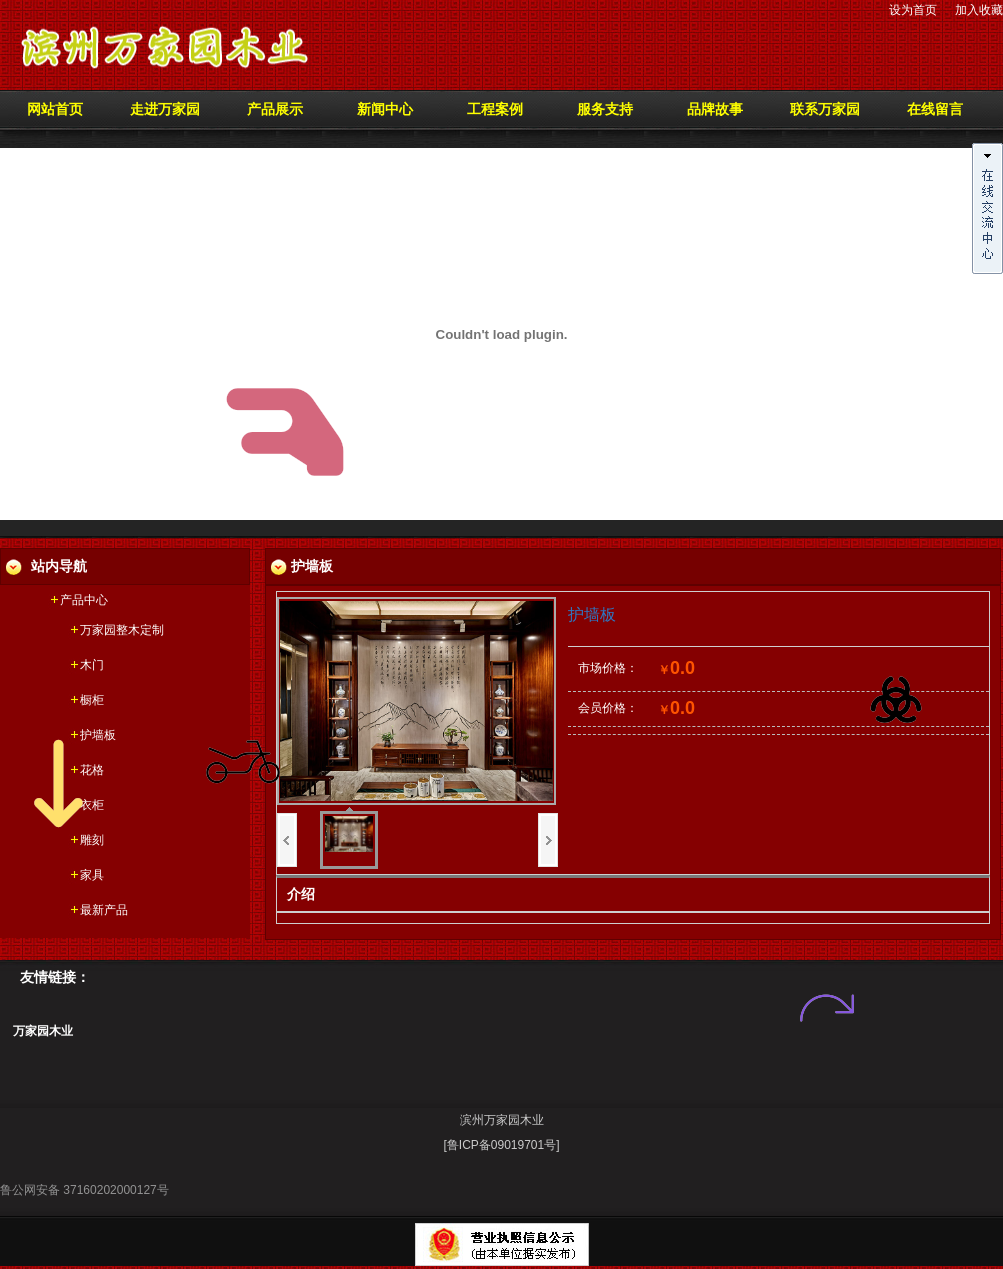  Describe the element at coordinates (58, 783) in the screenshot. I see `scroll down or view more content` at that location.